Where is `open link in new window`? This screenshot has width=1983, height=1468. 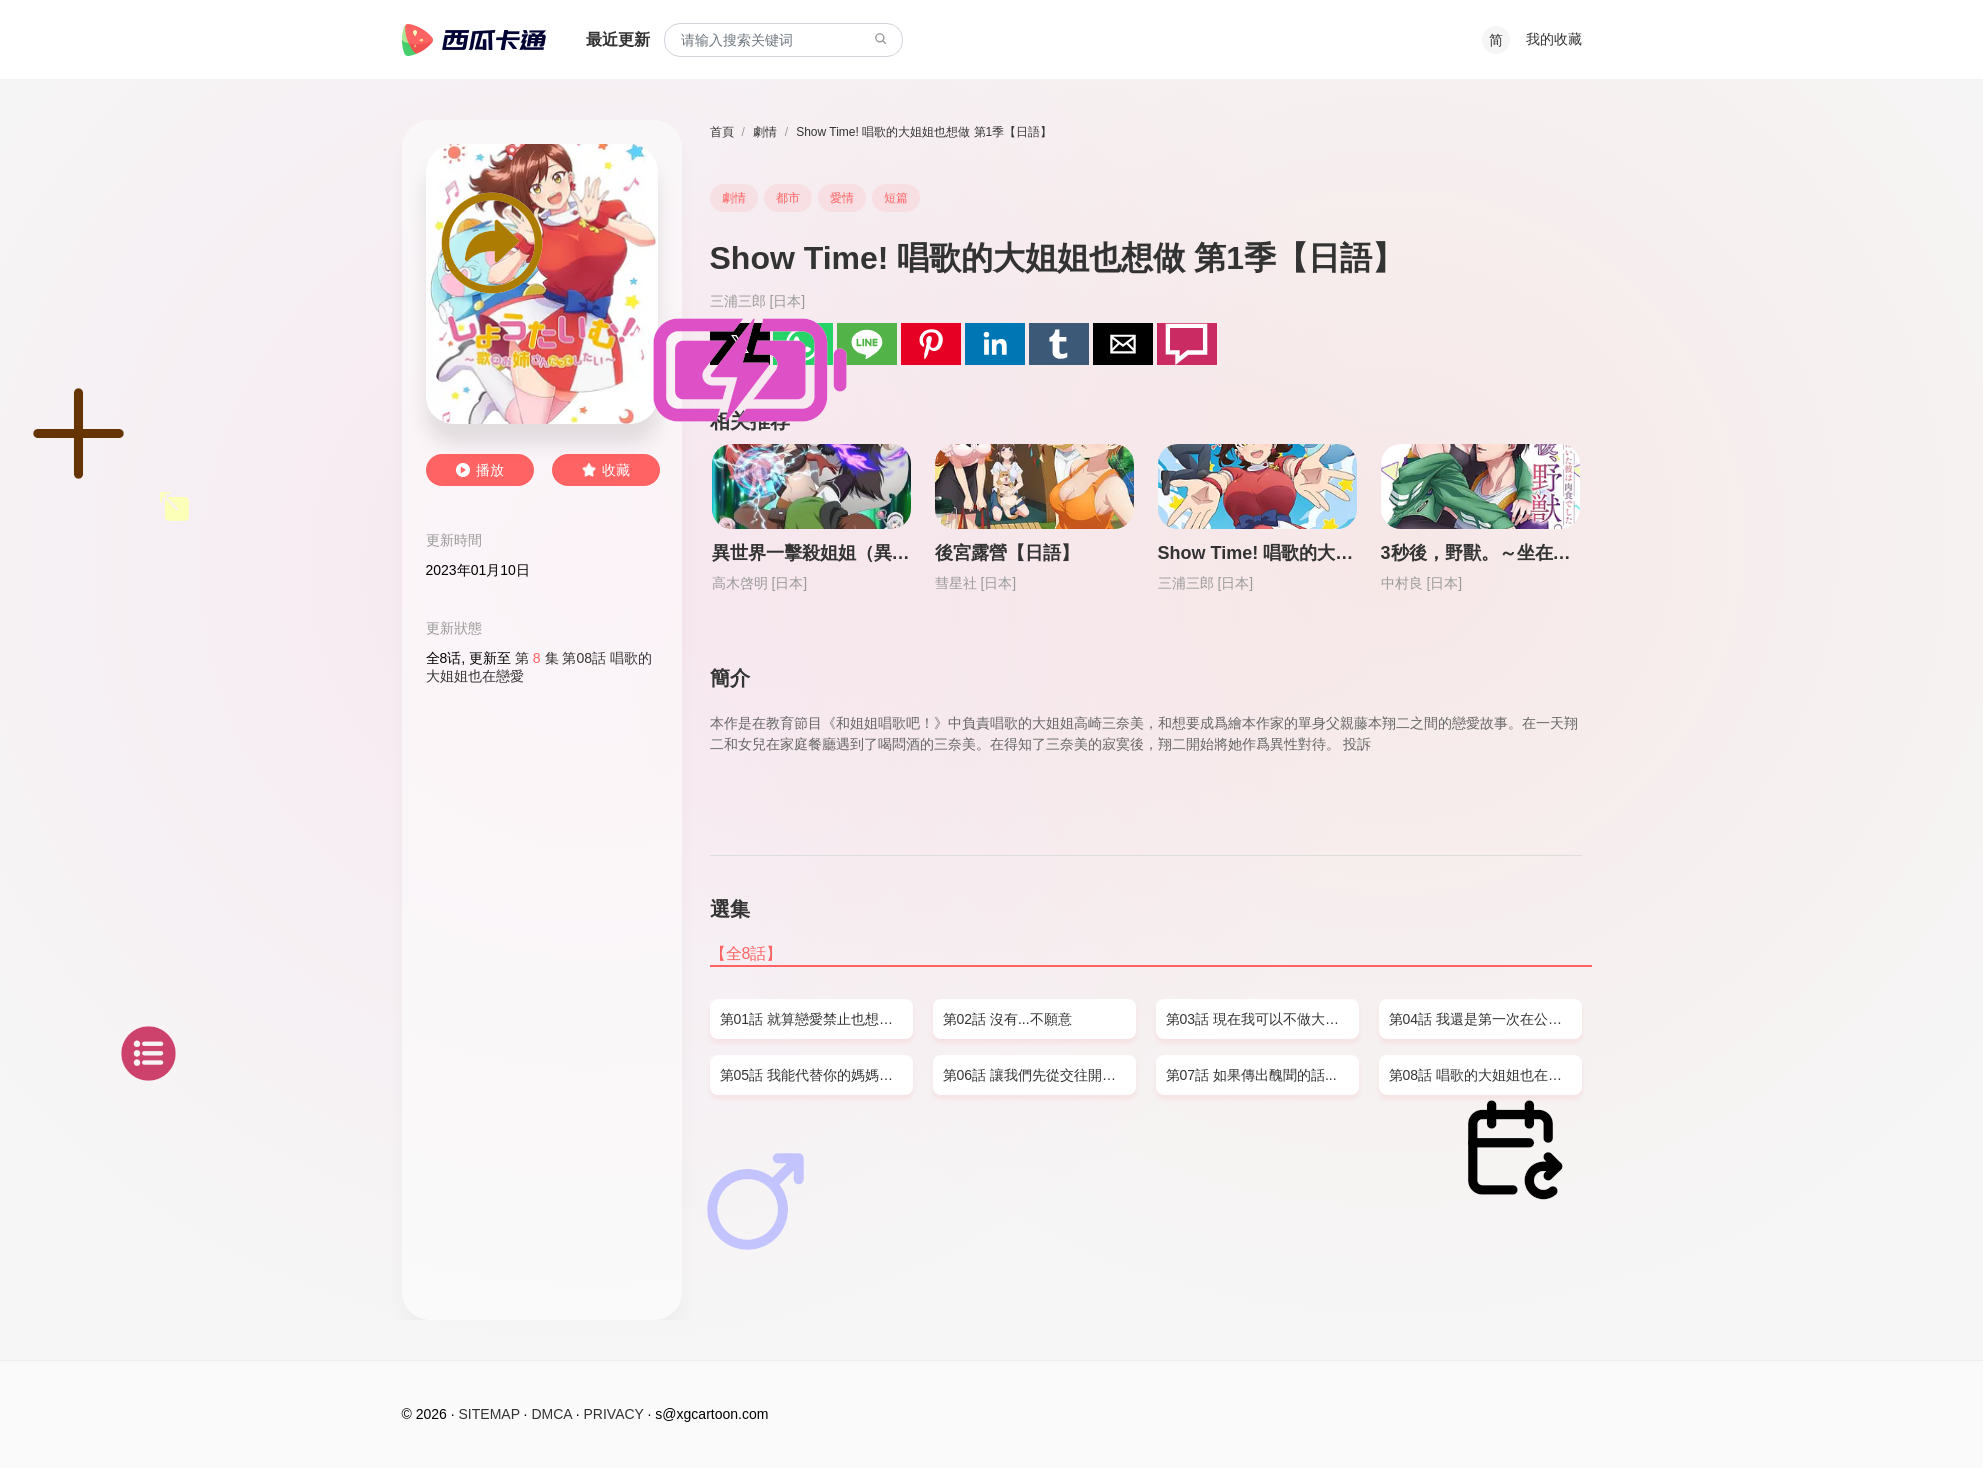 open link in new window is located at coordinates (174, 506).